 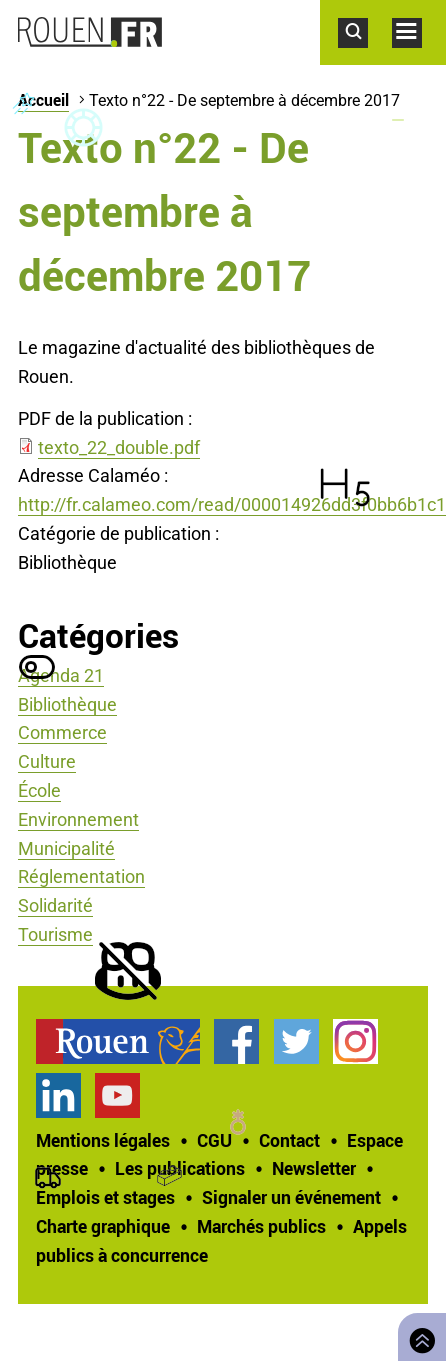 I want to click on toggle switch in off position, so click(x=37, y=667).